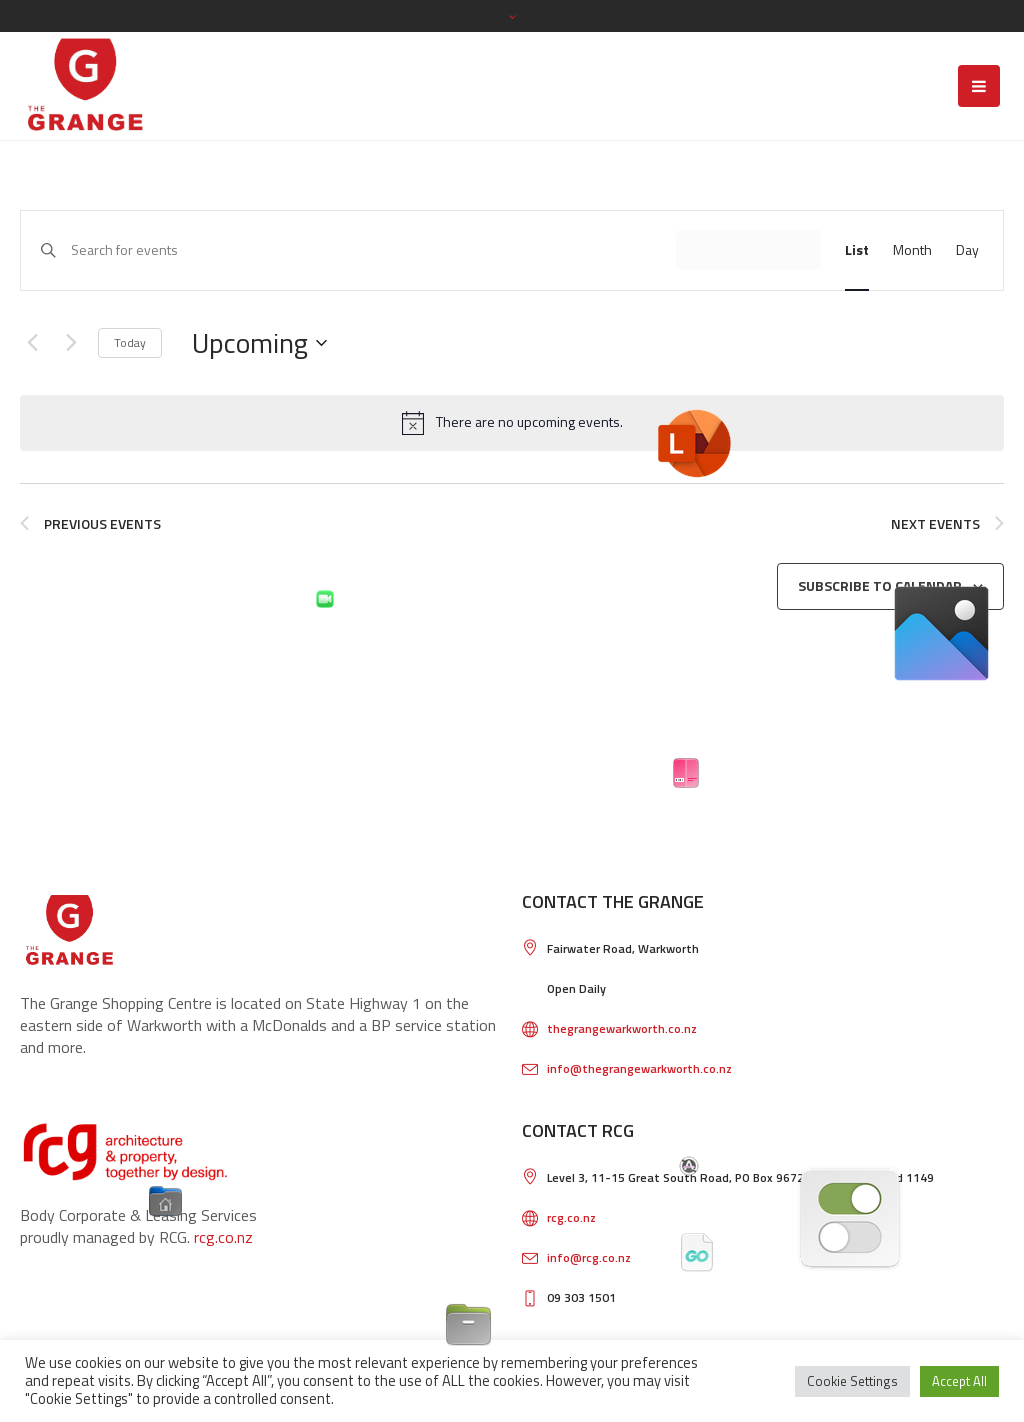 The width and height of the screenshot is (1024, 1422). What do you see at coordinates (694, 443) in the screenshot?
I see `open microsoft lens app` at bounding box center [694, 443].